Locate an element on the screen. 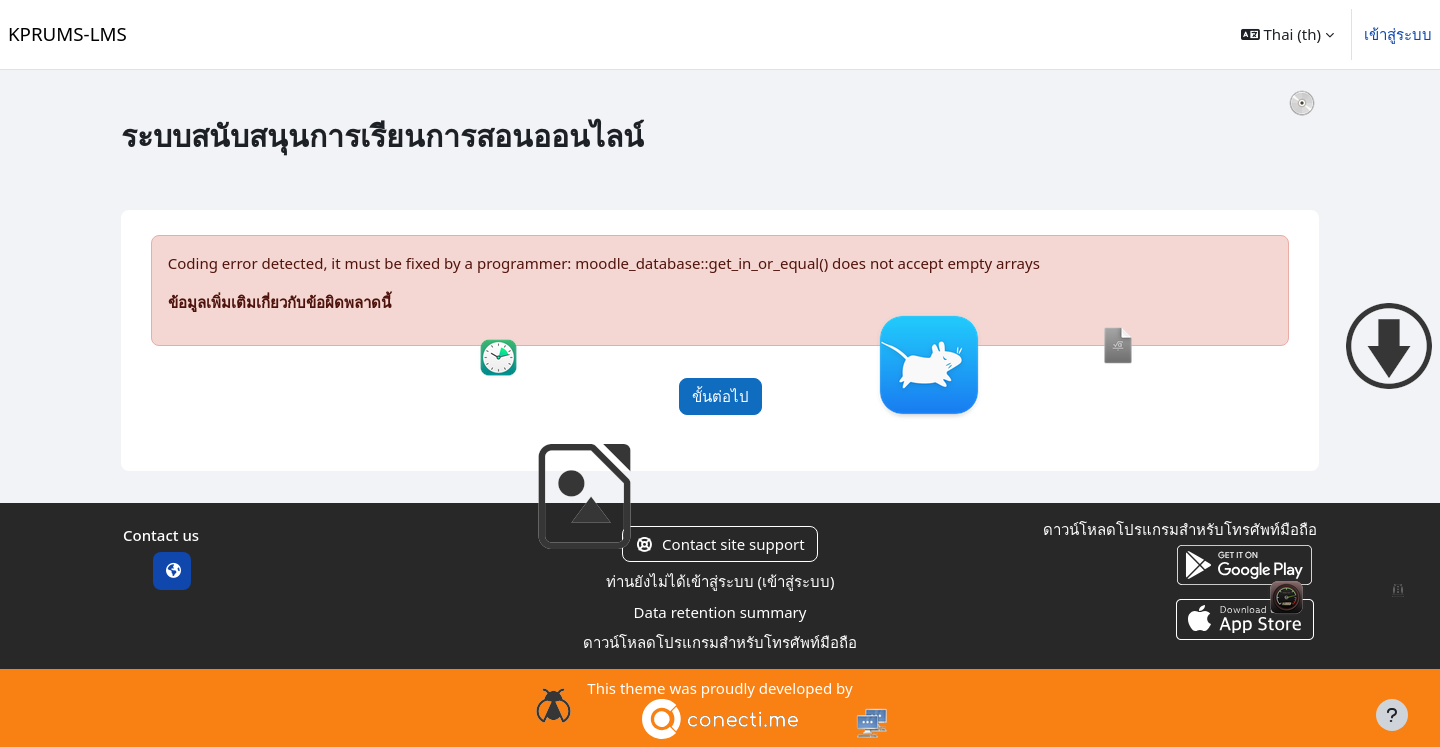 The height and width of the screenshot is (747, 1440). open libreoffice draw application is located at coordinates (584, 496).